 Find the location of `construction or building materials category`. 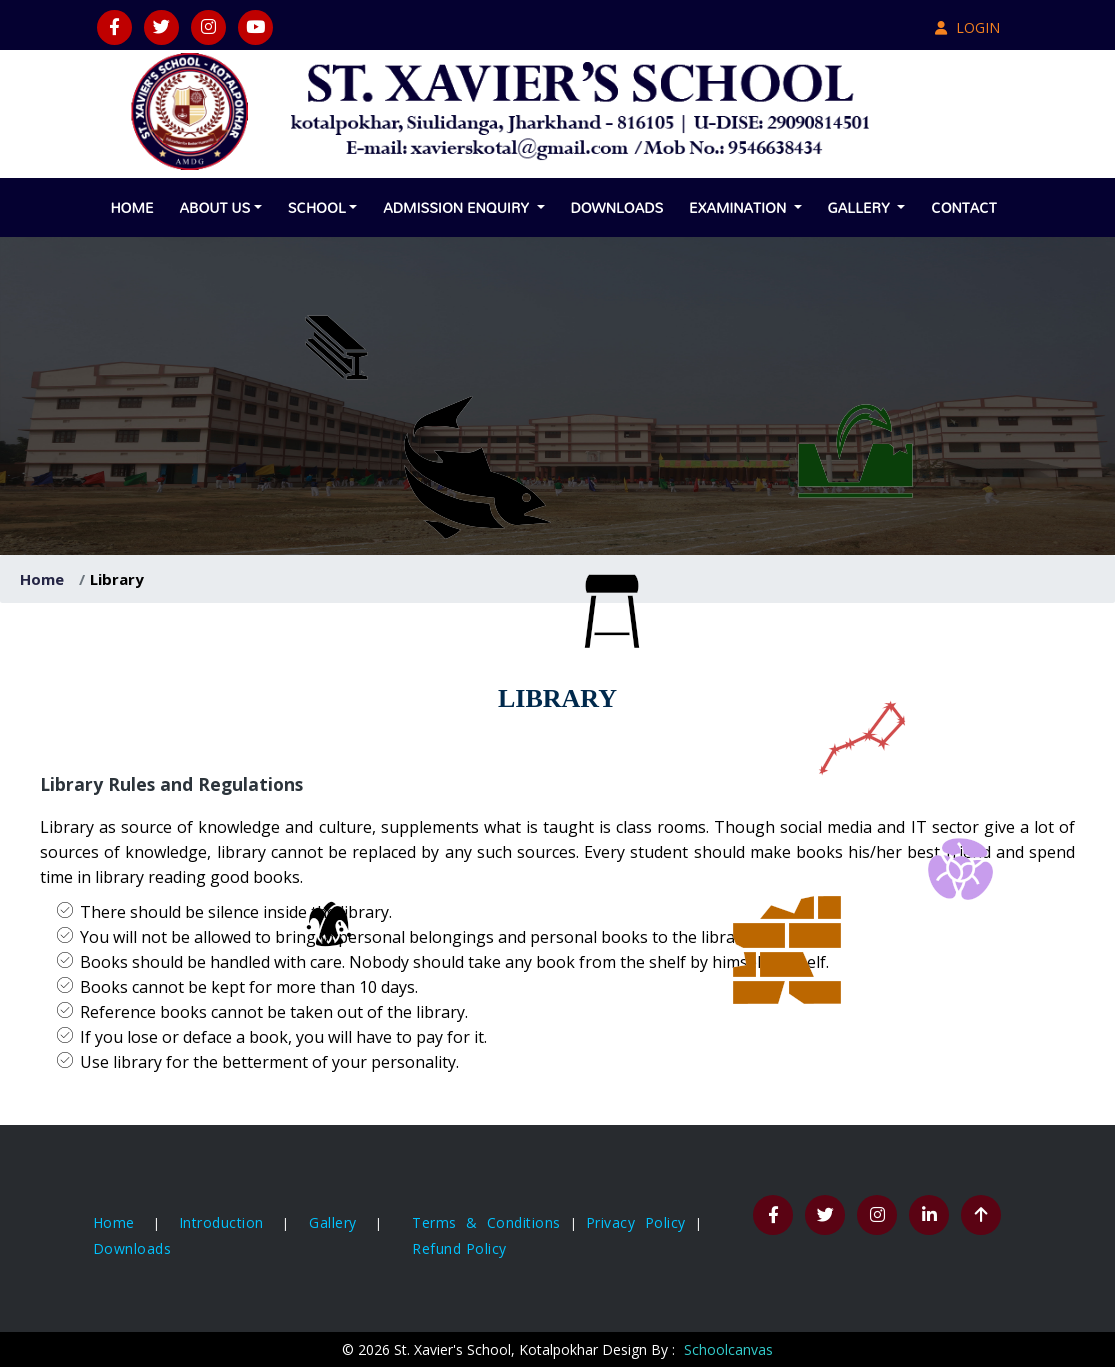

construction or building materials category is located at coordinates (336, 347).